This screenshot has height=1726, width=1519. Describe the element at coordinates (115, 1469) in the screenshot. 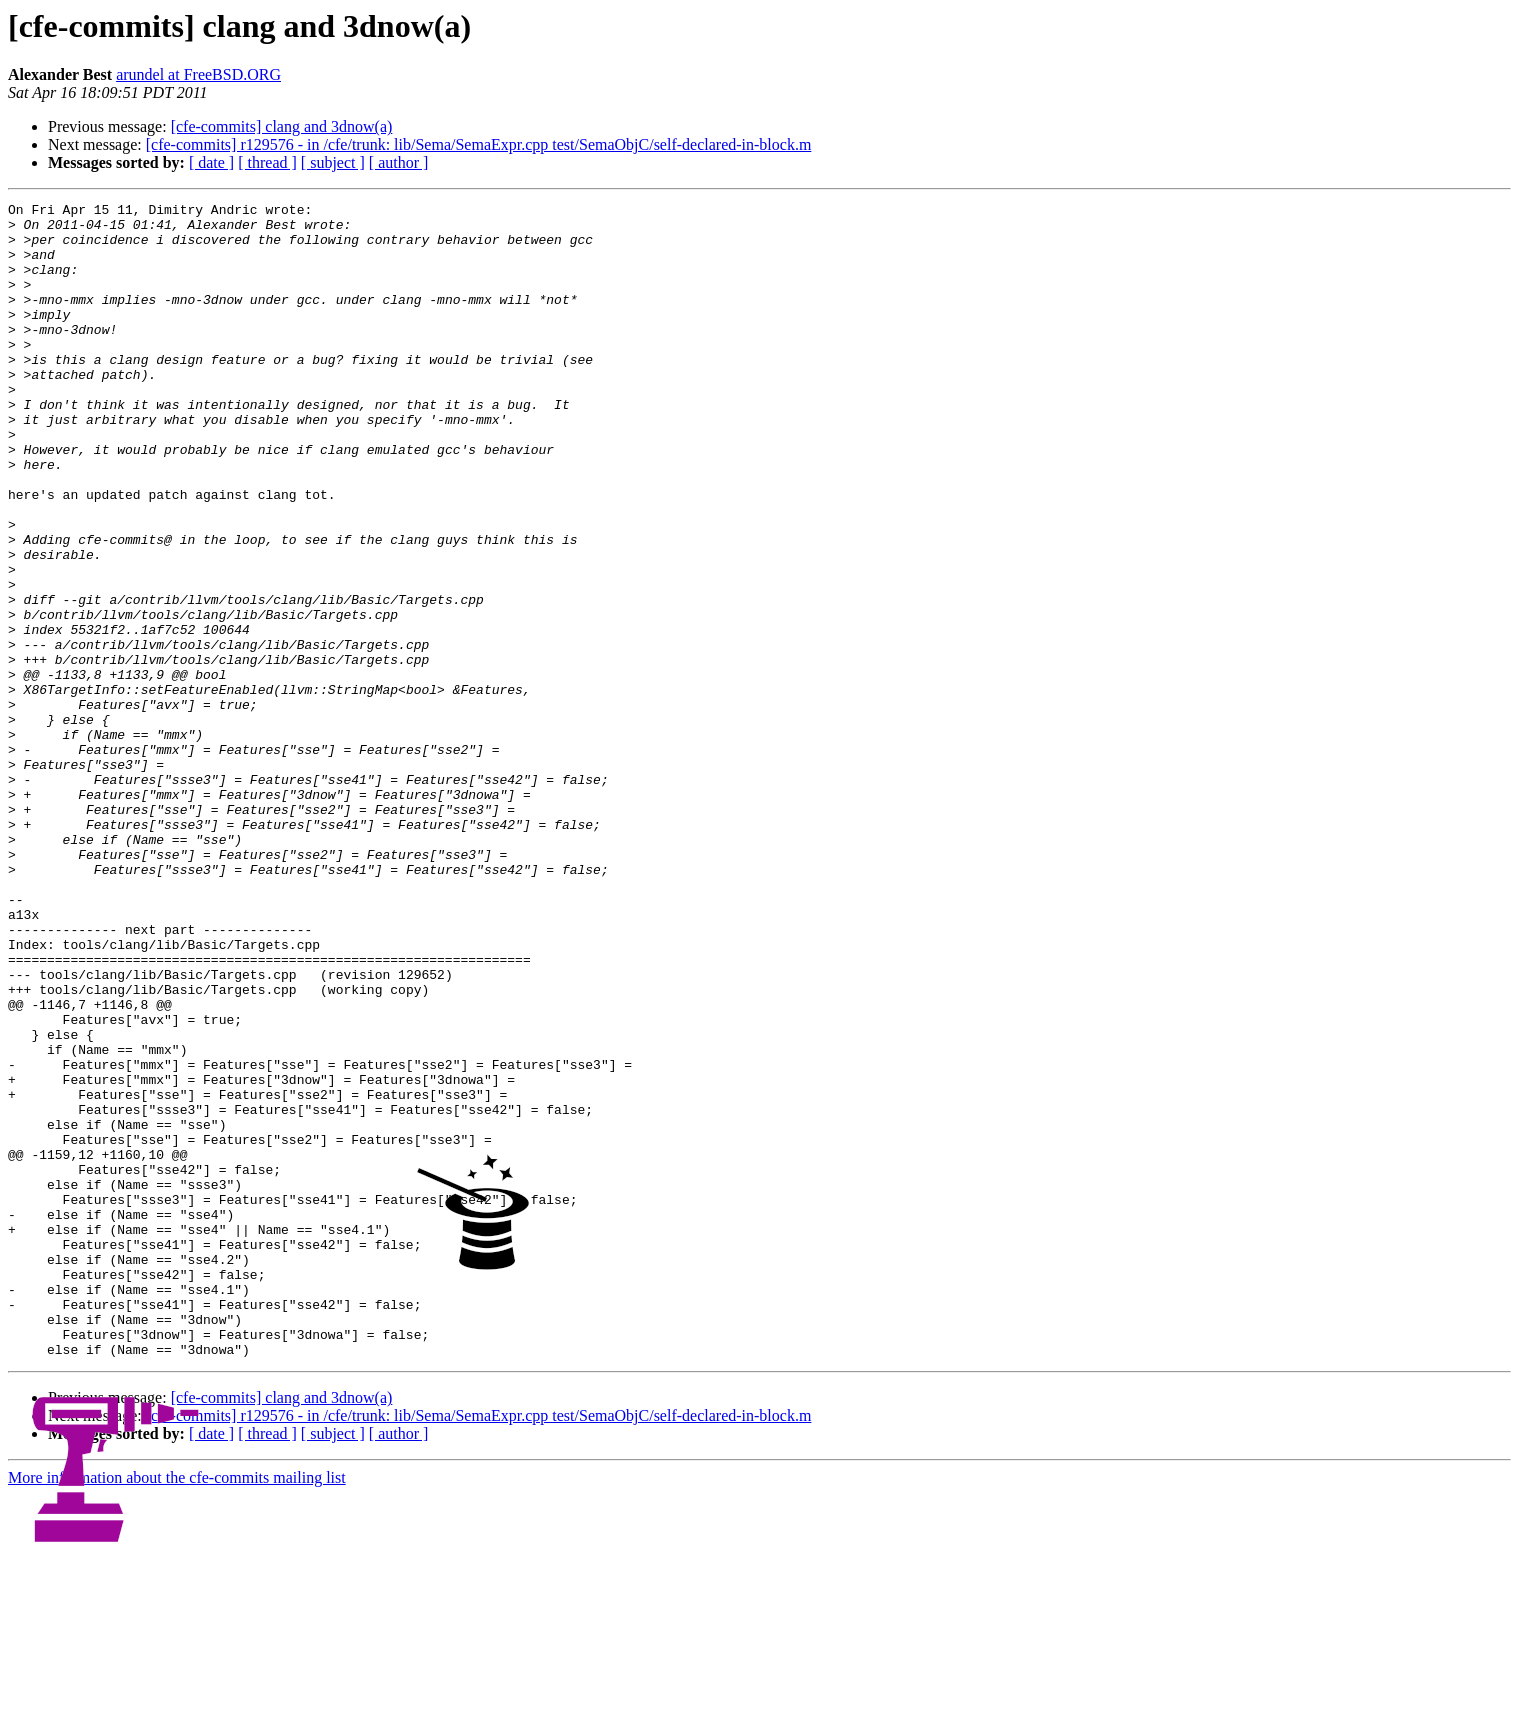

I see `power tools or hardware category` at that location.